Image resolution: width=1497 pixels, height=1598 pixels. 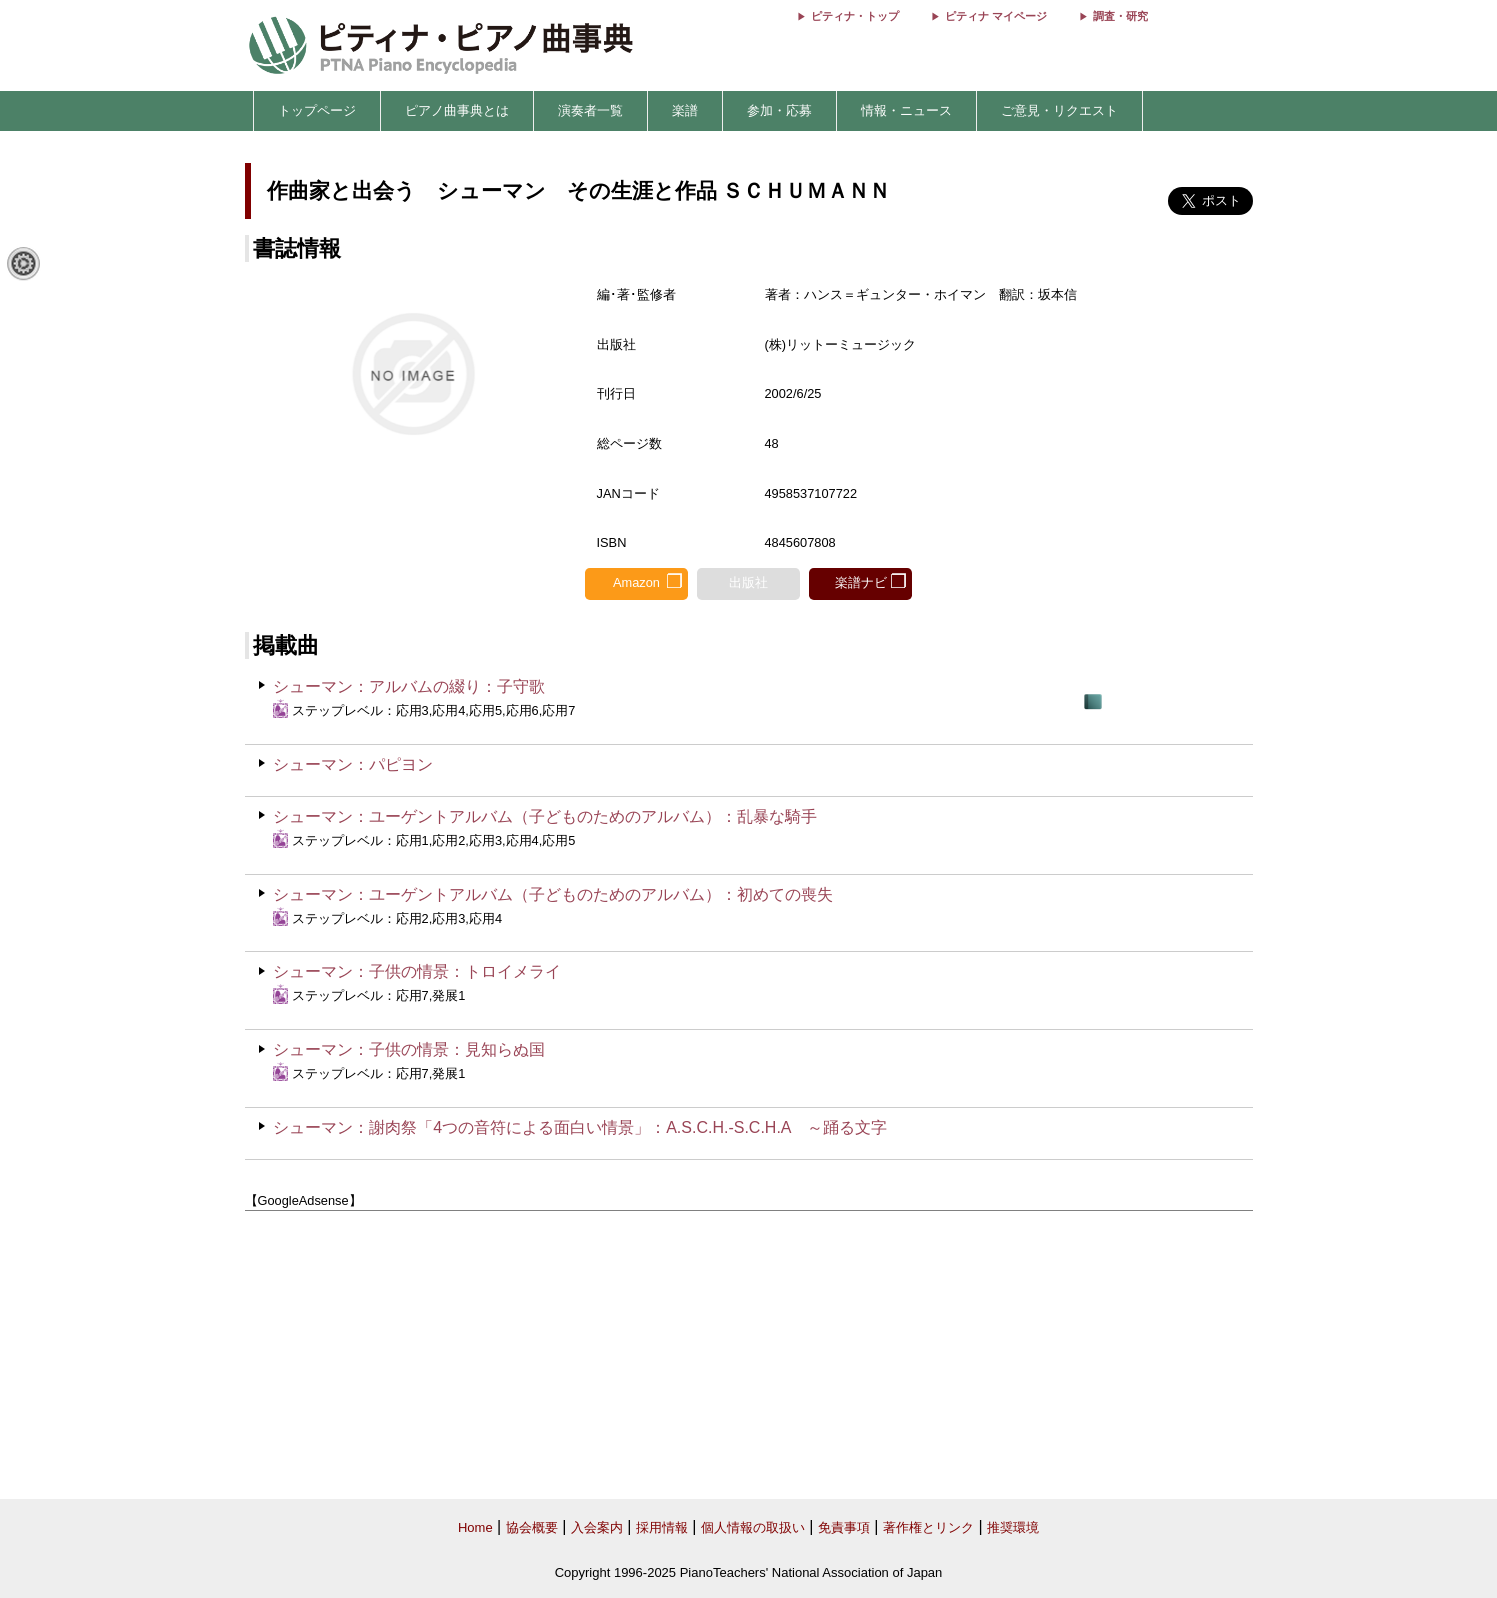 What do you see at coordinates (1093, 701) in the screenshot?
I see `access the desktop folder` at bounding box center [1093, 701].